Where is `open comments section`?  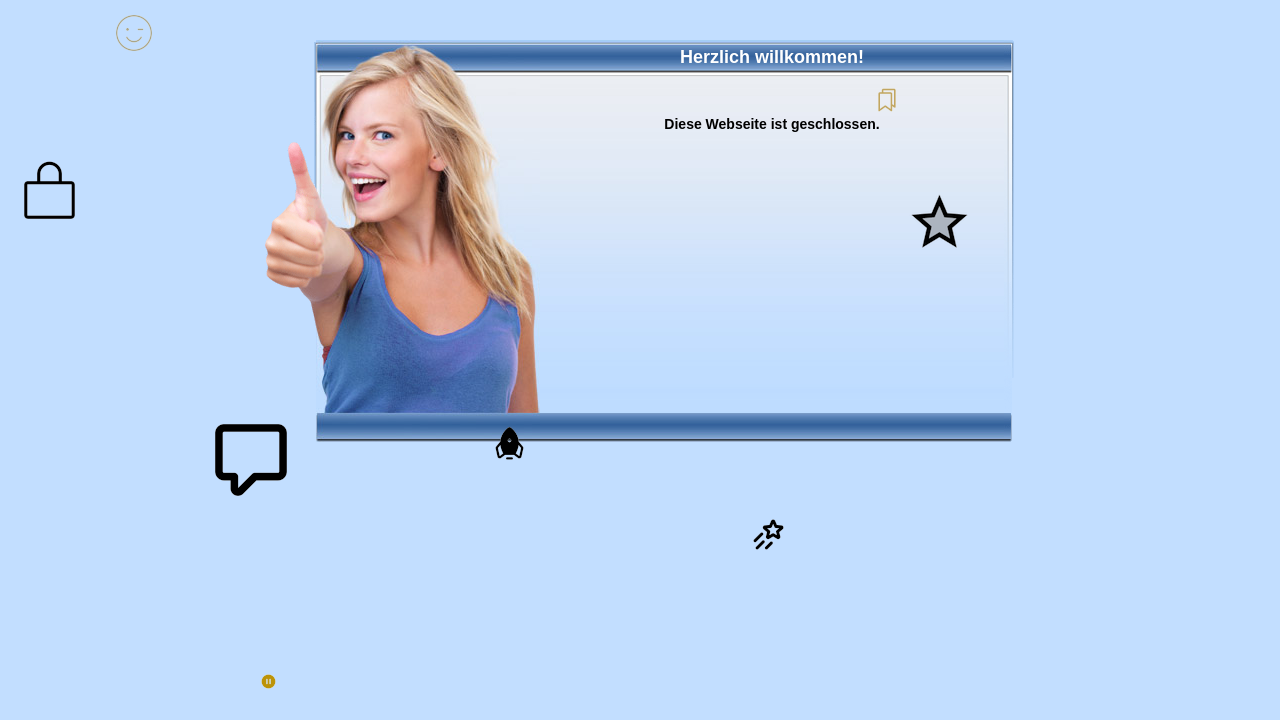 open comments section is located at coordinates (251, 460).